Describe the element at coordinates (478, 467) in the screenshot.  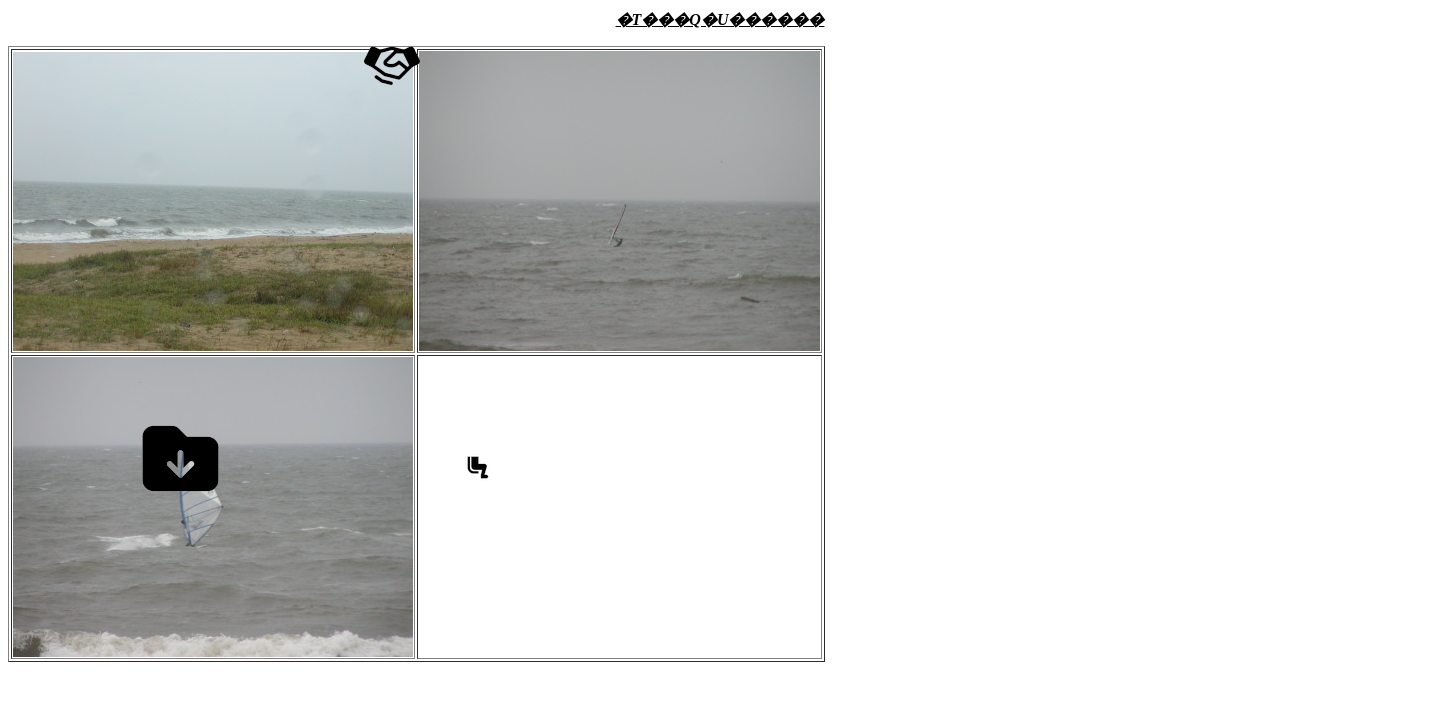
I see `indicates reduced legroom seating option` at that location.